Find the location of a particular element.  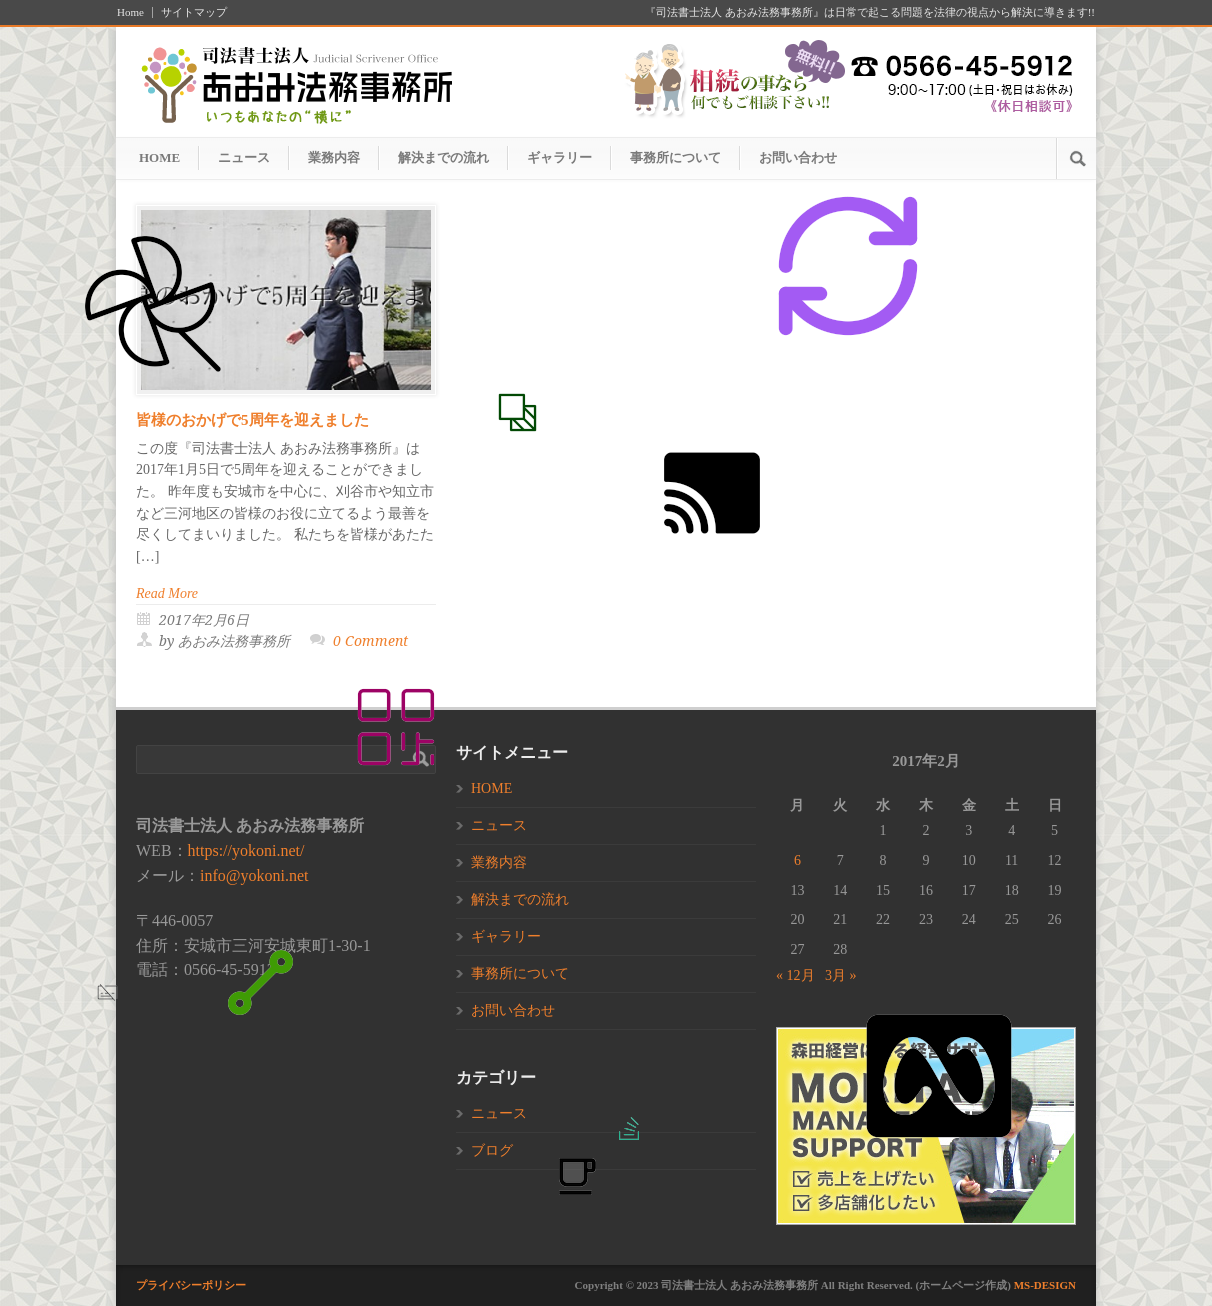

meta company logo is located at coordinates (939, 1076).